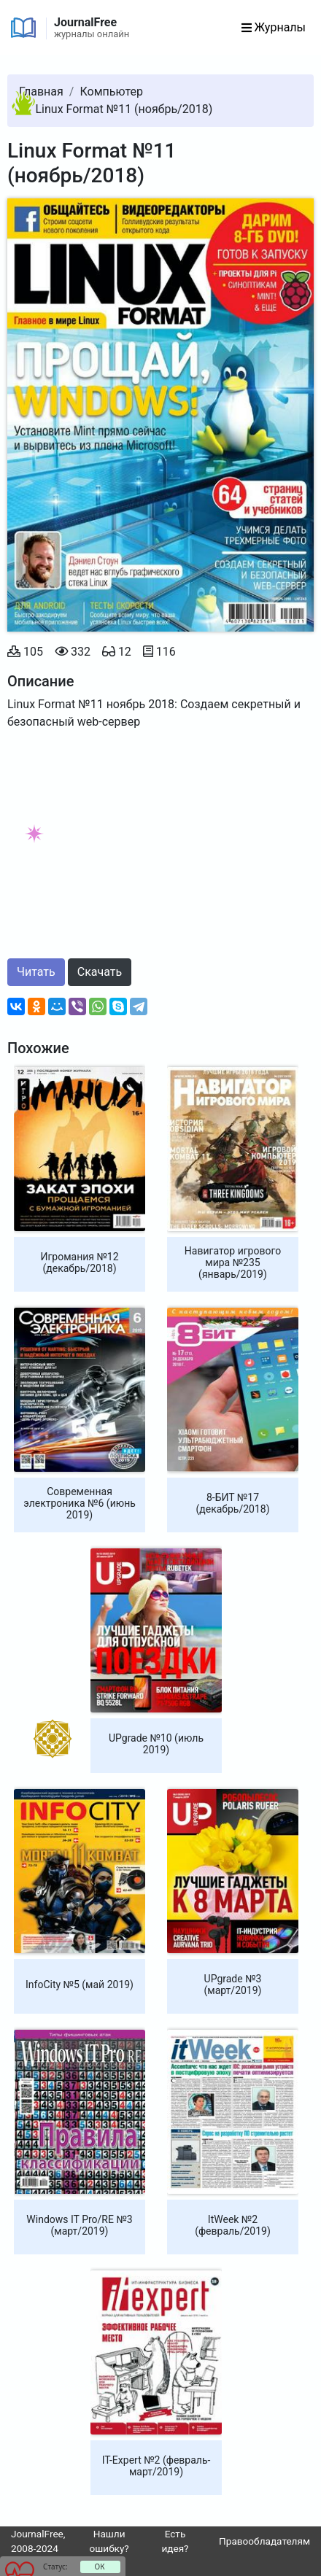 Image resolution: width=321 pixels, height=2576 pixels. Describe the element at coordinates (34, 834) in the screenshot. I see `navigate using compass or directional guide` at that location.